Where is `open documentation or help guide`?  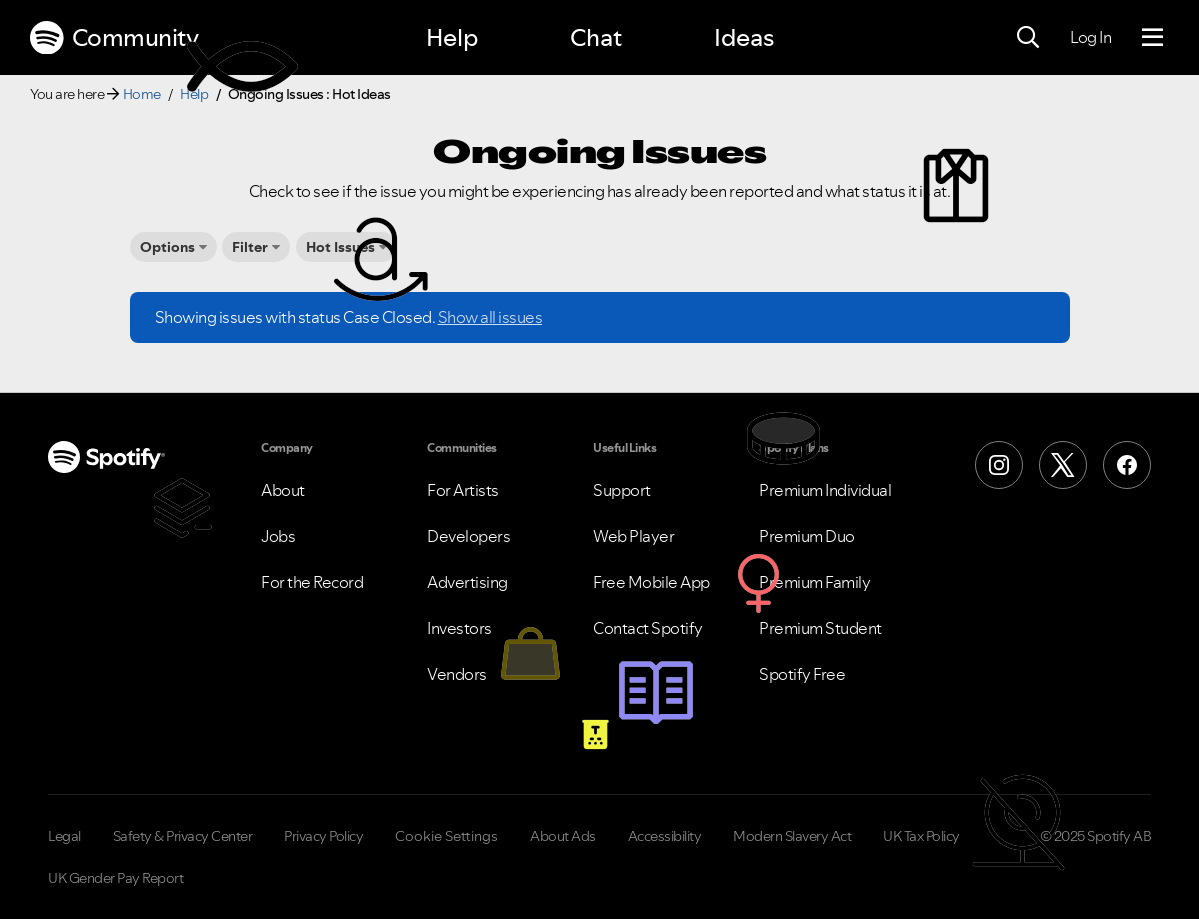 open documentation or help guide is located at coordinates (656, 693).